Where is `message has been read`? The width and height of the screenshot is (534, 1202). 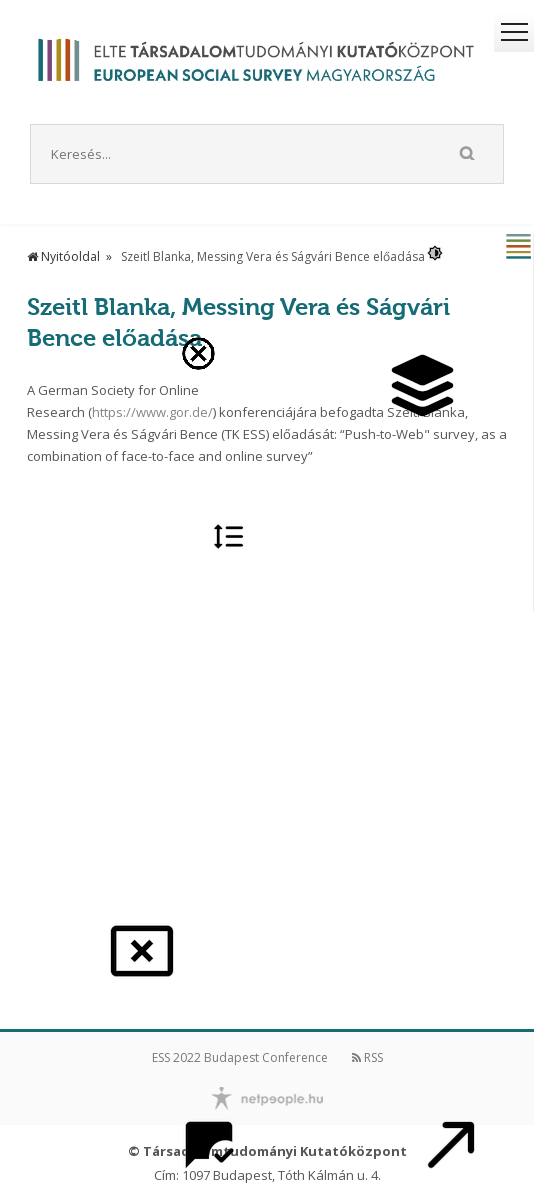 message has been read is located at coordinates (209, 1145).